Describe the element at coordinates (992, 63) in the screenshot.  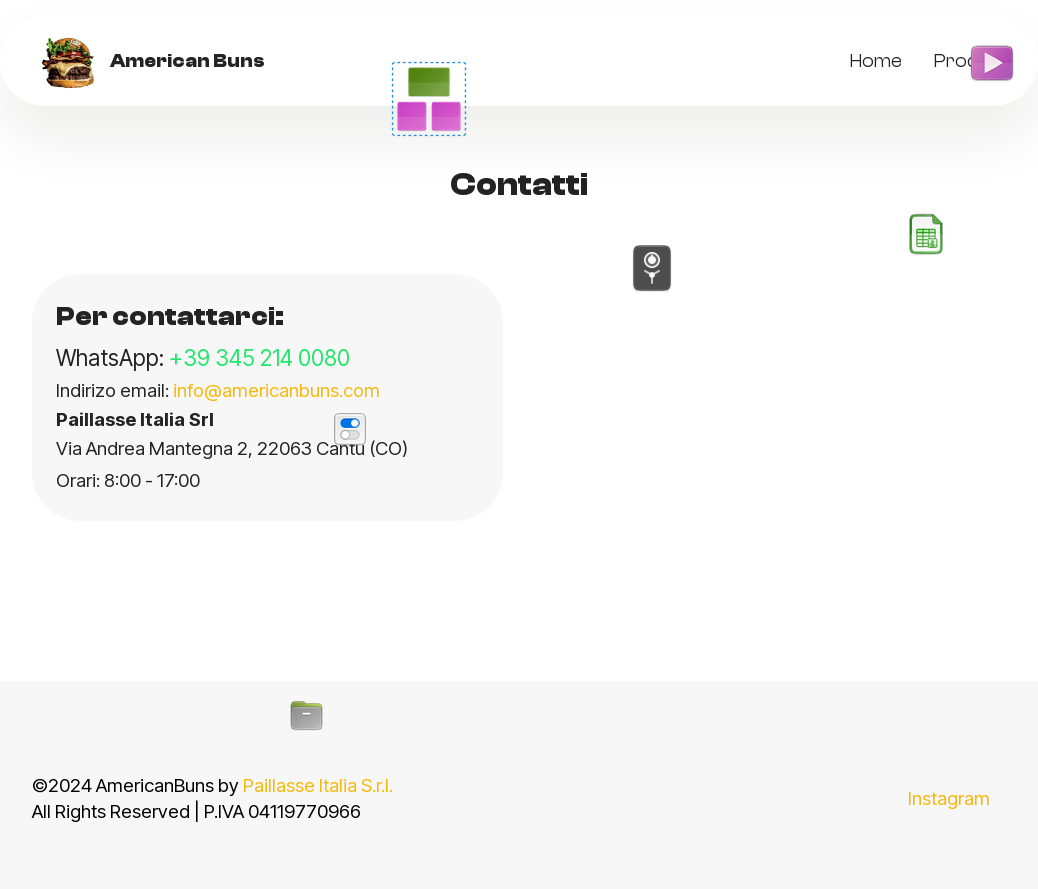
I see `open the video player app` at that location.